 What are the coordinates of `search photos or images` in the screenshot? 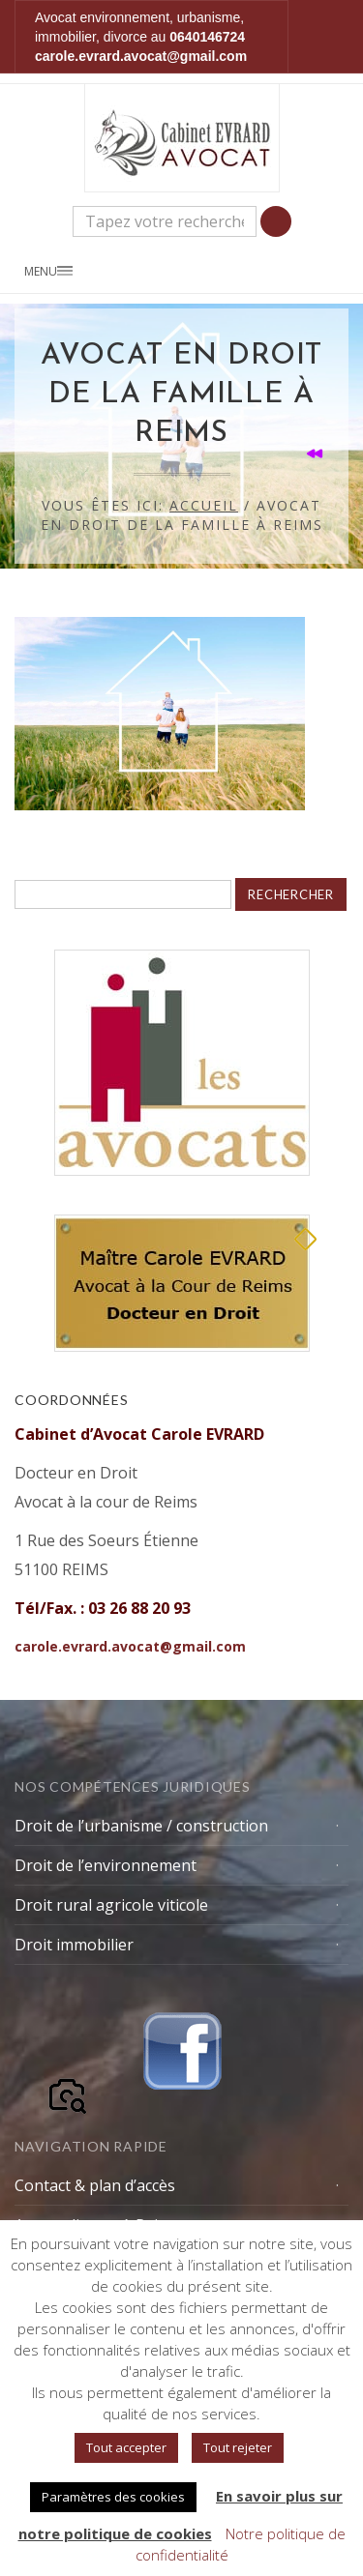 It's located at (67, 2094).